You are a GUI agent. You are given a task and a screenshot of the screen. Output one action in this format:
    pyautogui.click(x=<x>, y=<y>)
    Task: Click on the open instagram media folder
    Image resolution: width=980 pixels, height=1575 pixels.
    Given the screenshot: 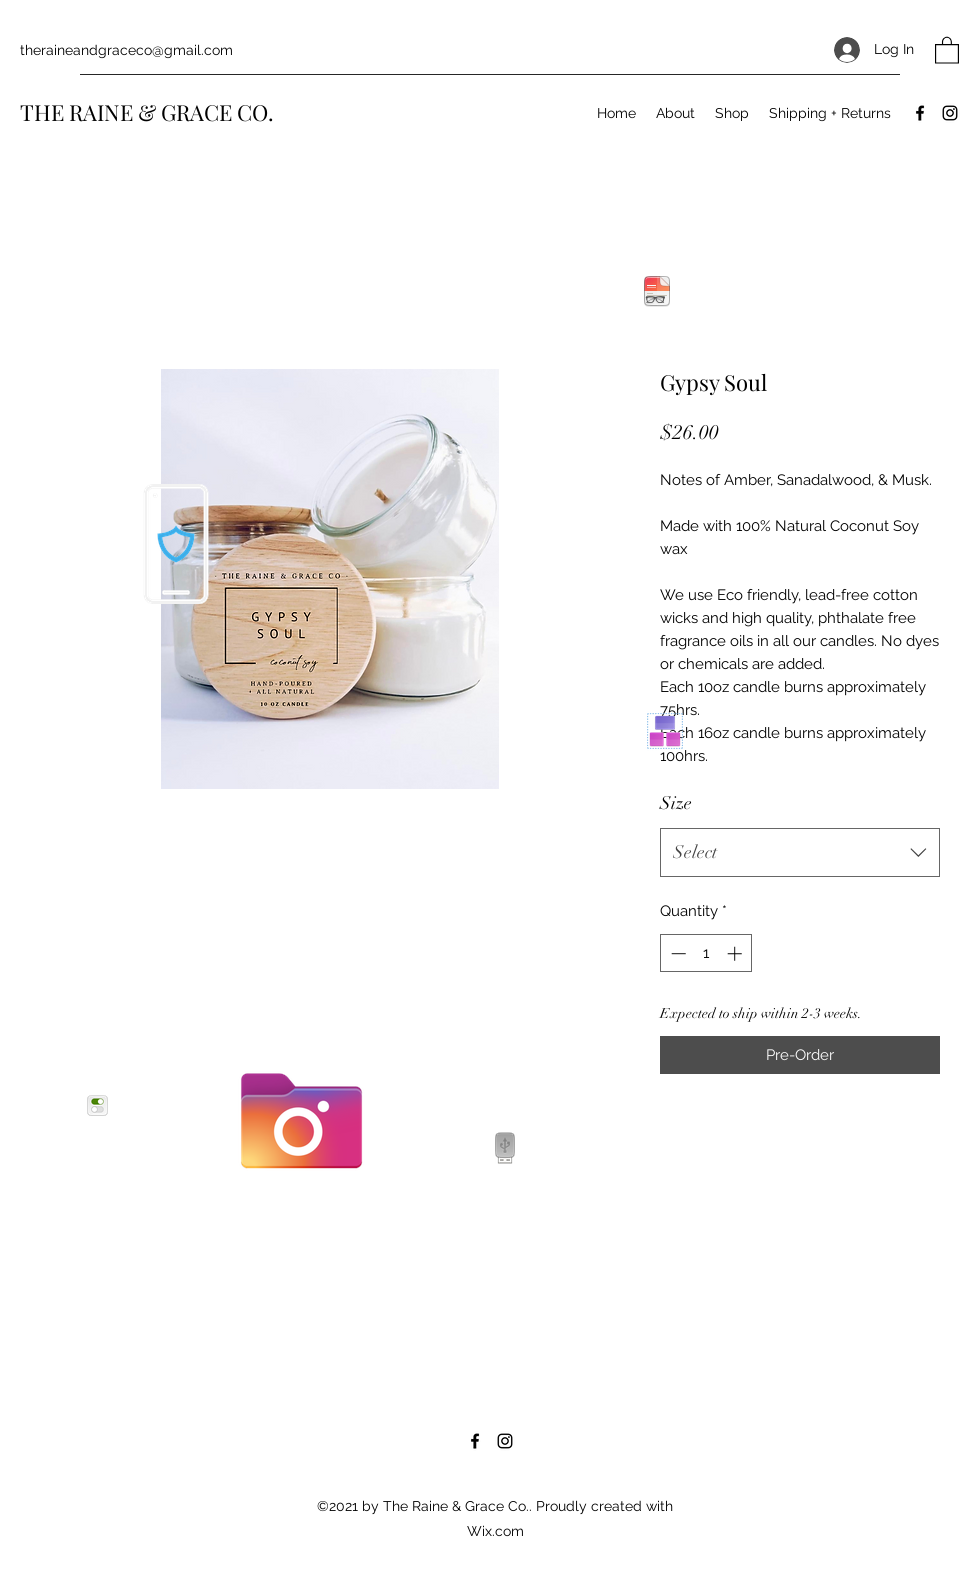 What is the action you would take?
    pyautogui.click(x=301, y=1124)
    